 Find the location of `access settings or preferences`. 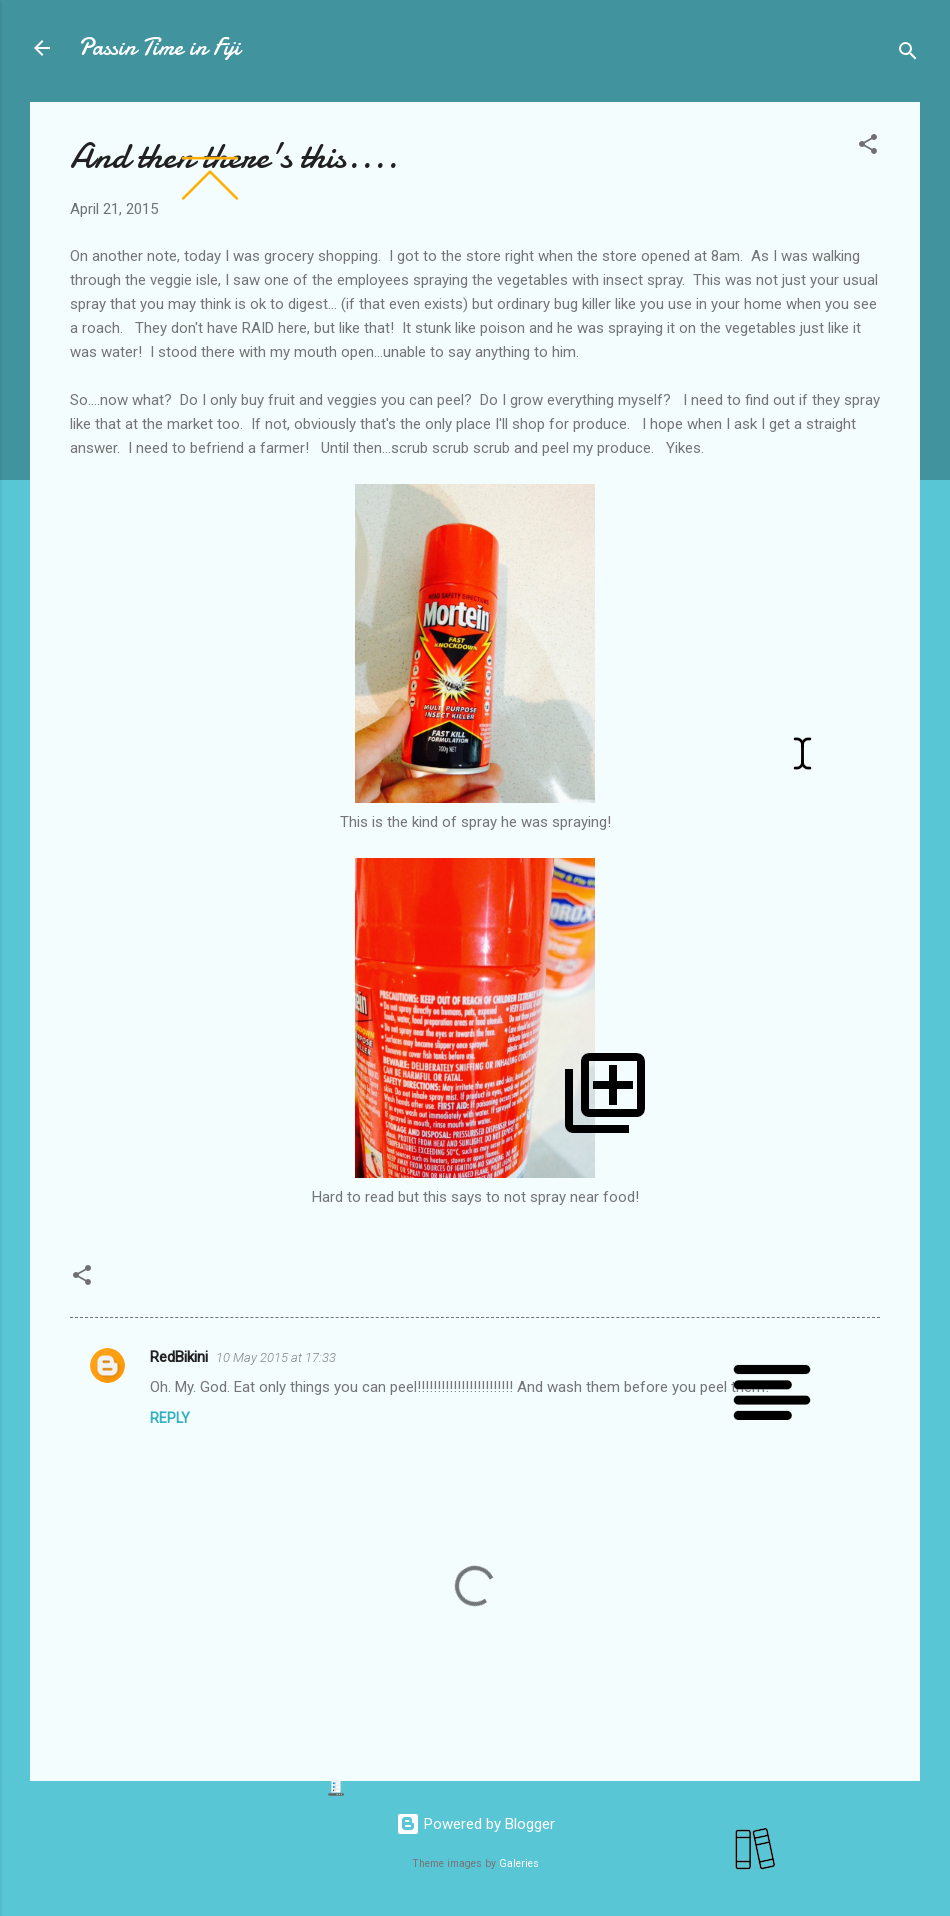

access settings or preferences is located at coordinates (336, 1788).